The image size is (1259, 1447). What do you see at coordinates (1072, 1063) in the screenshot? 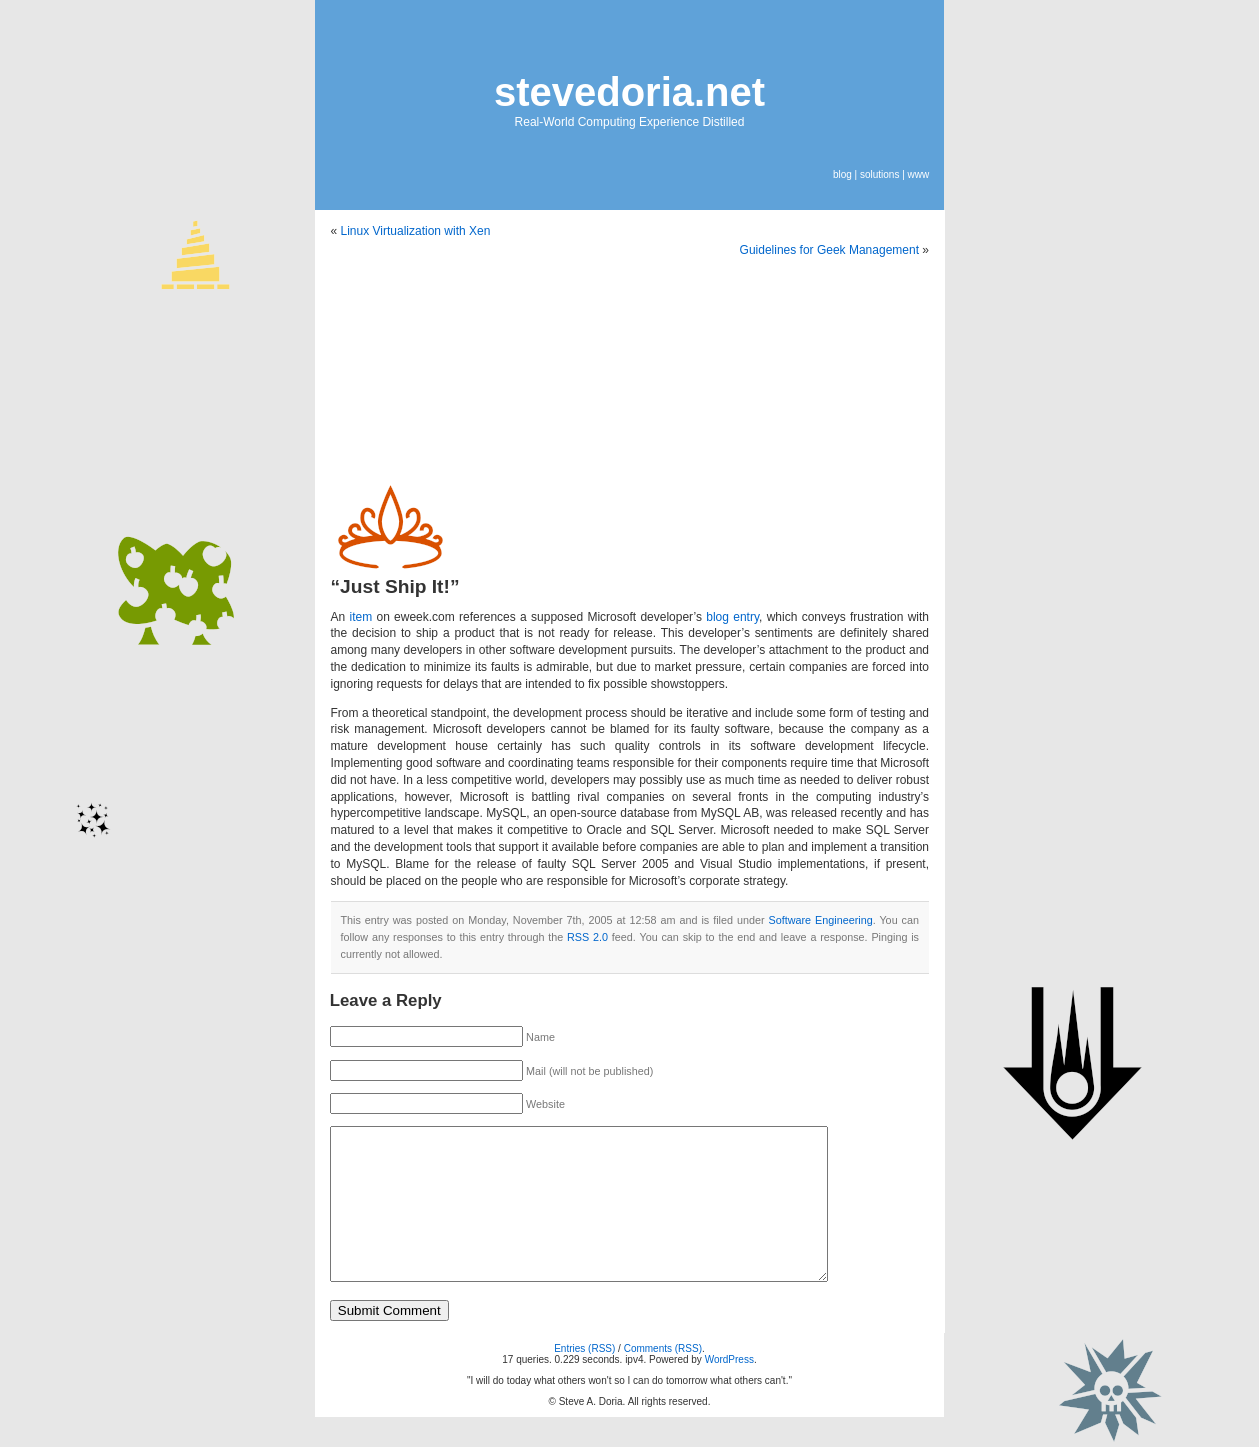
I see `indicates falling rock hazard or danger zone` at bounding box center [1072, 1063].